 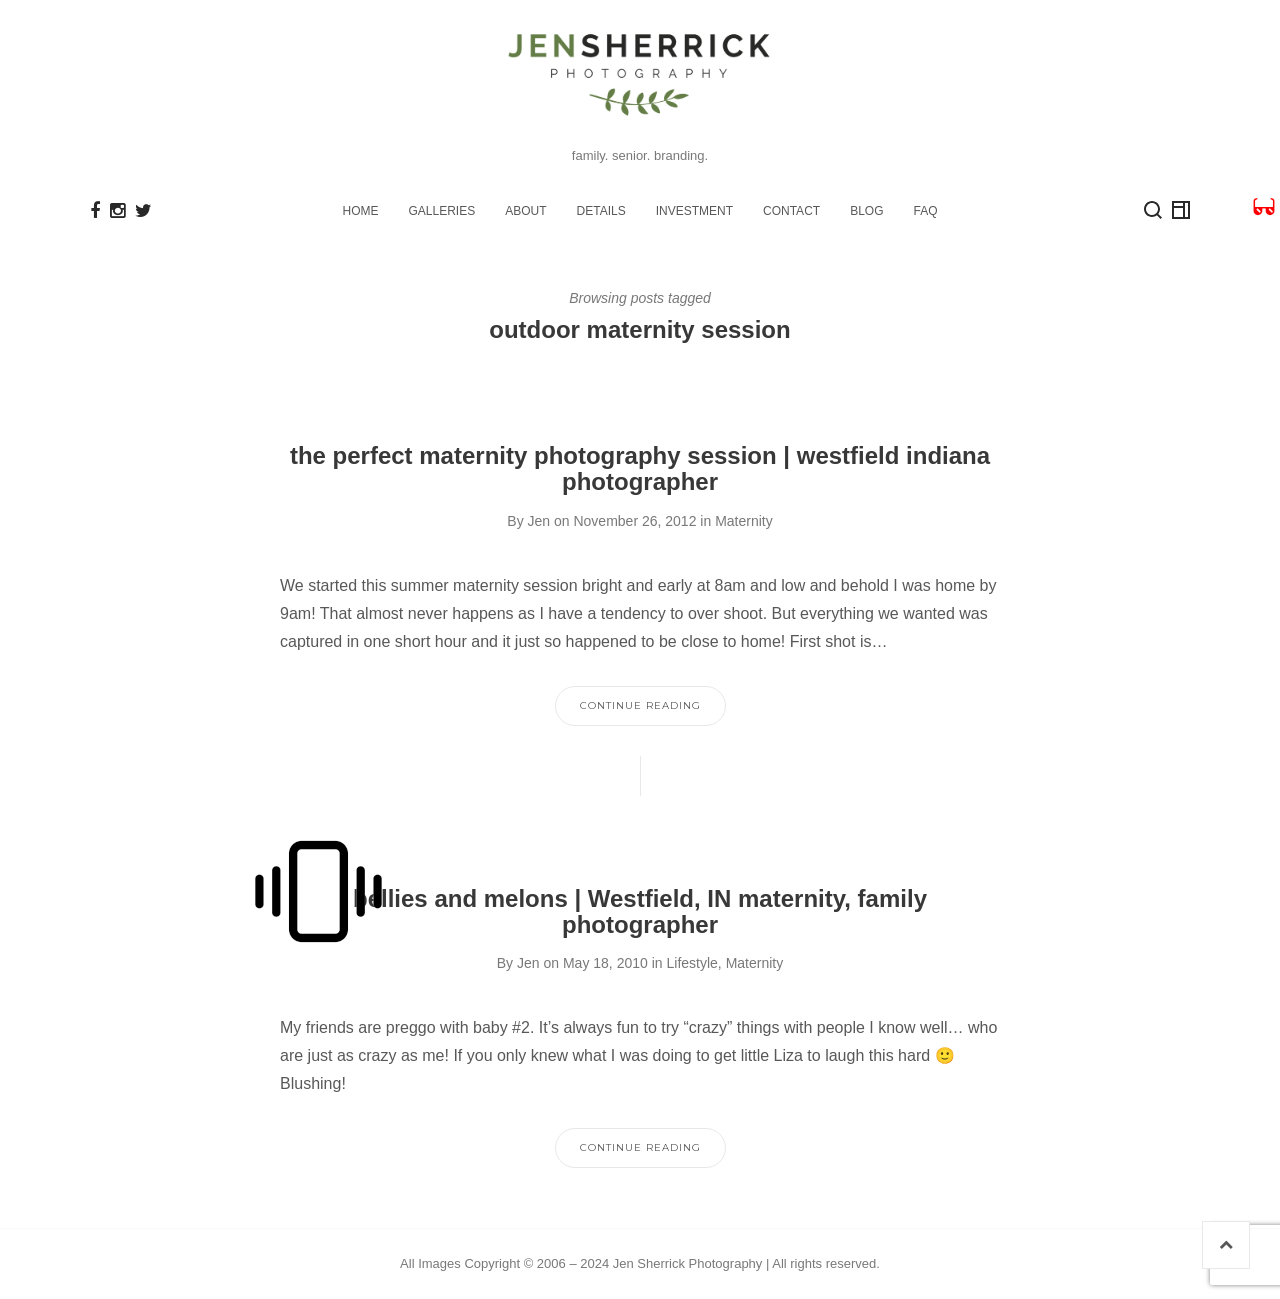 What do you see at coordinates (318, 891) in the screenshot?
I see `enable vibrate mode on your device` at bounding box center [318, 891].